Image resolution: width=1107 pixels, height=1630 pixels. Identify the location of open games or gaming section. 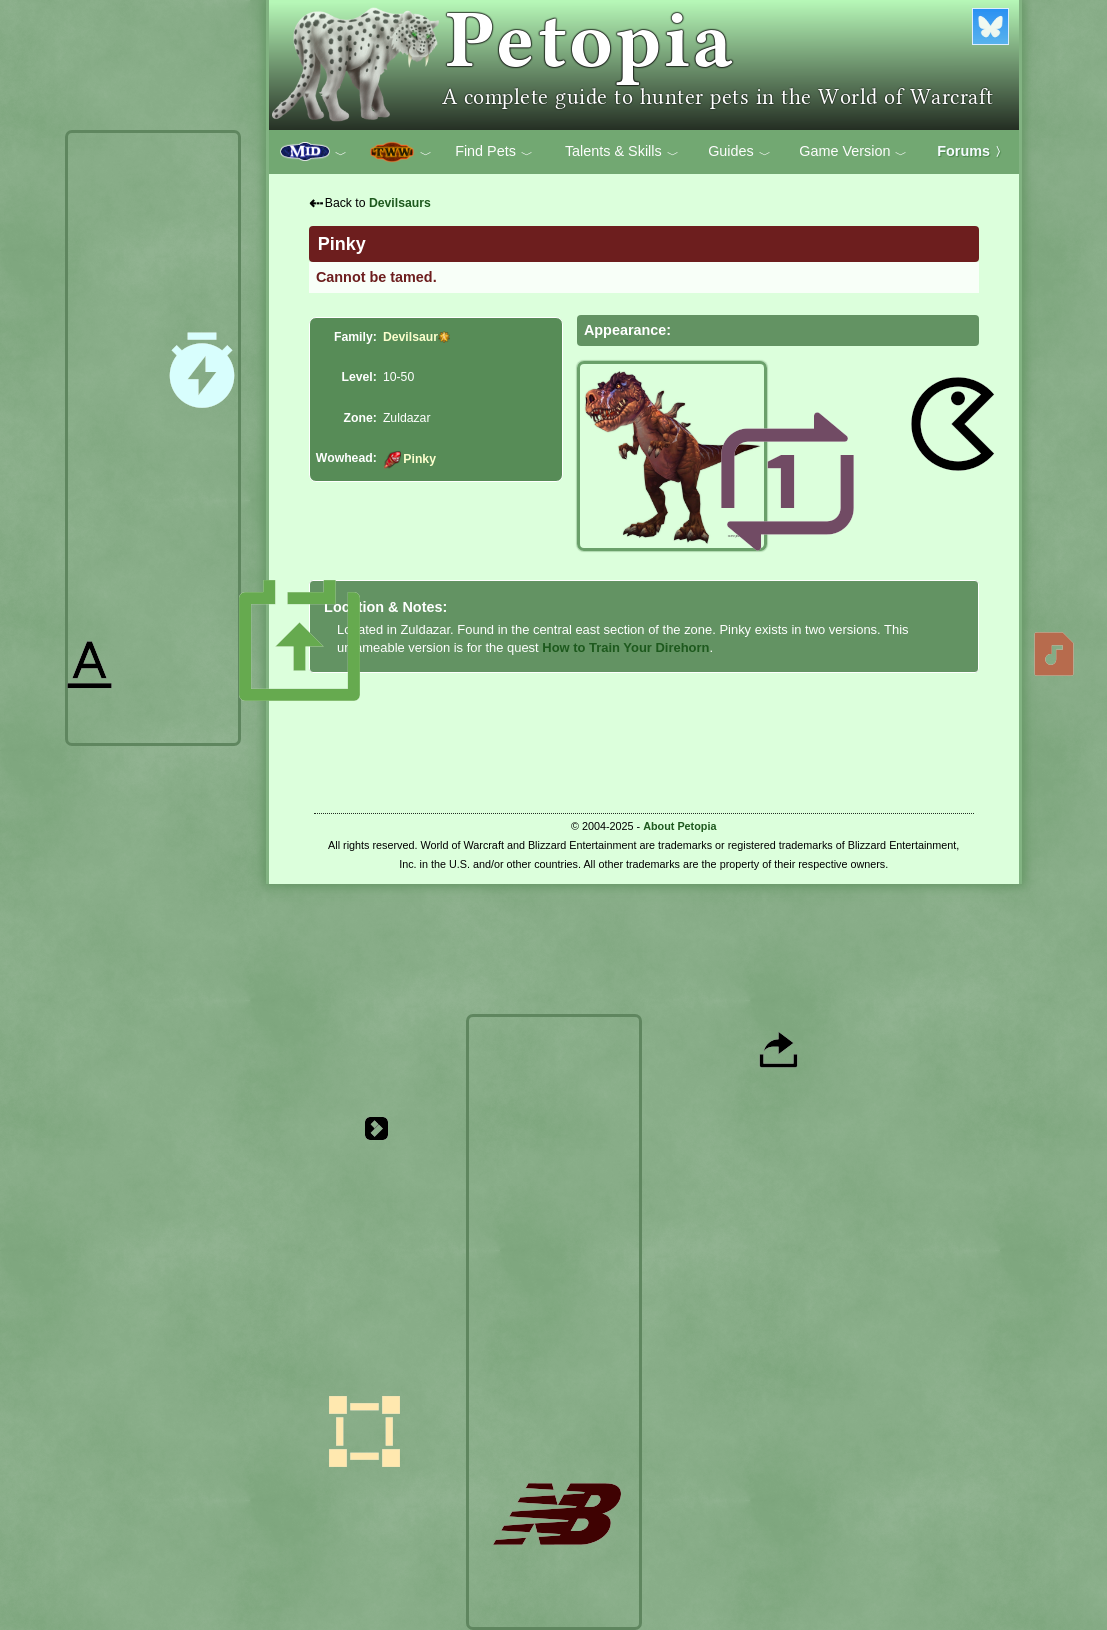
(958, 424).